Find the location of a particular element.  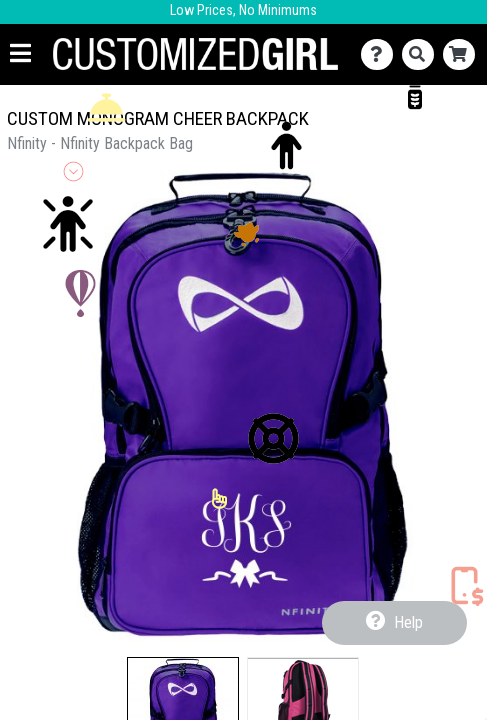

indicates male gender option is located at coordinates (286, 145).